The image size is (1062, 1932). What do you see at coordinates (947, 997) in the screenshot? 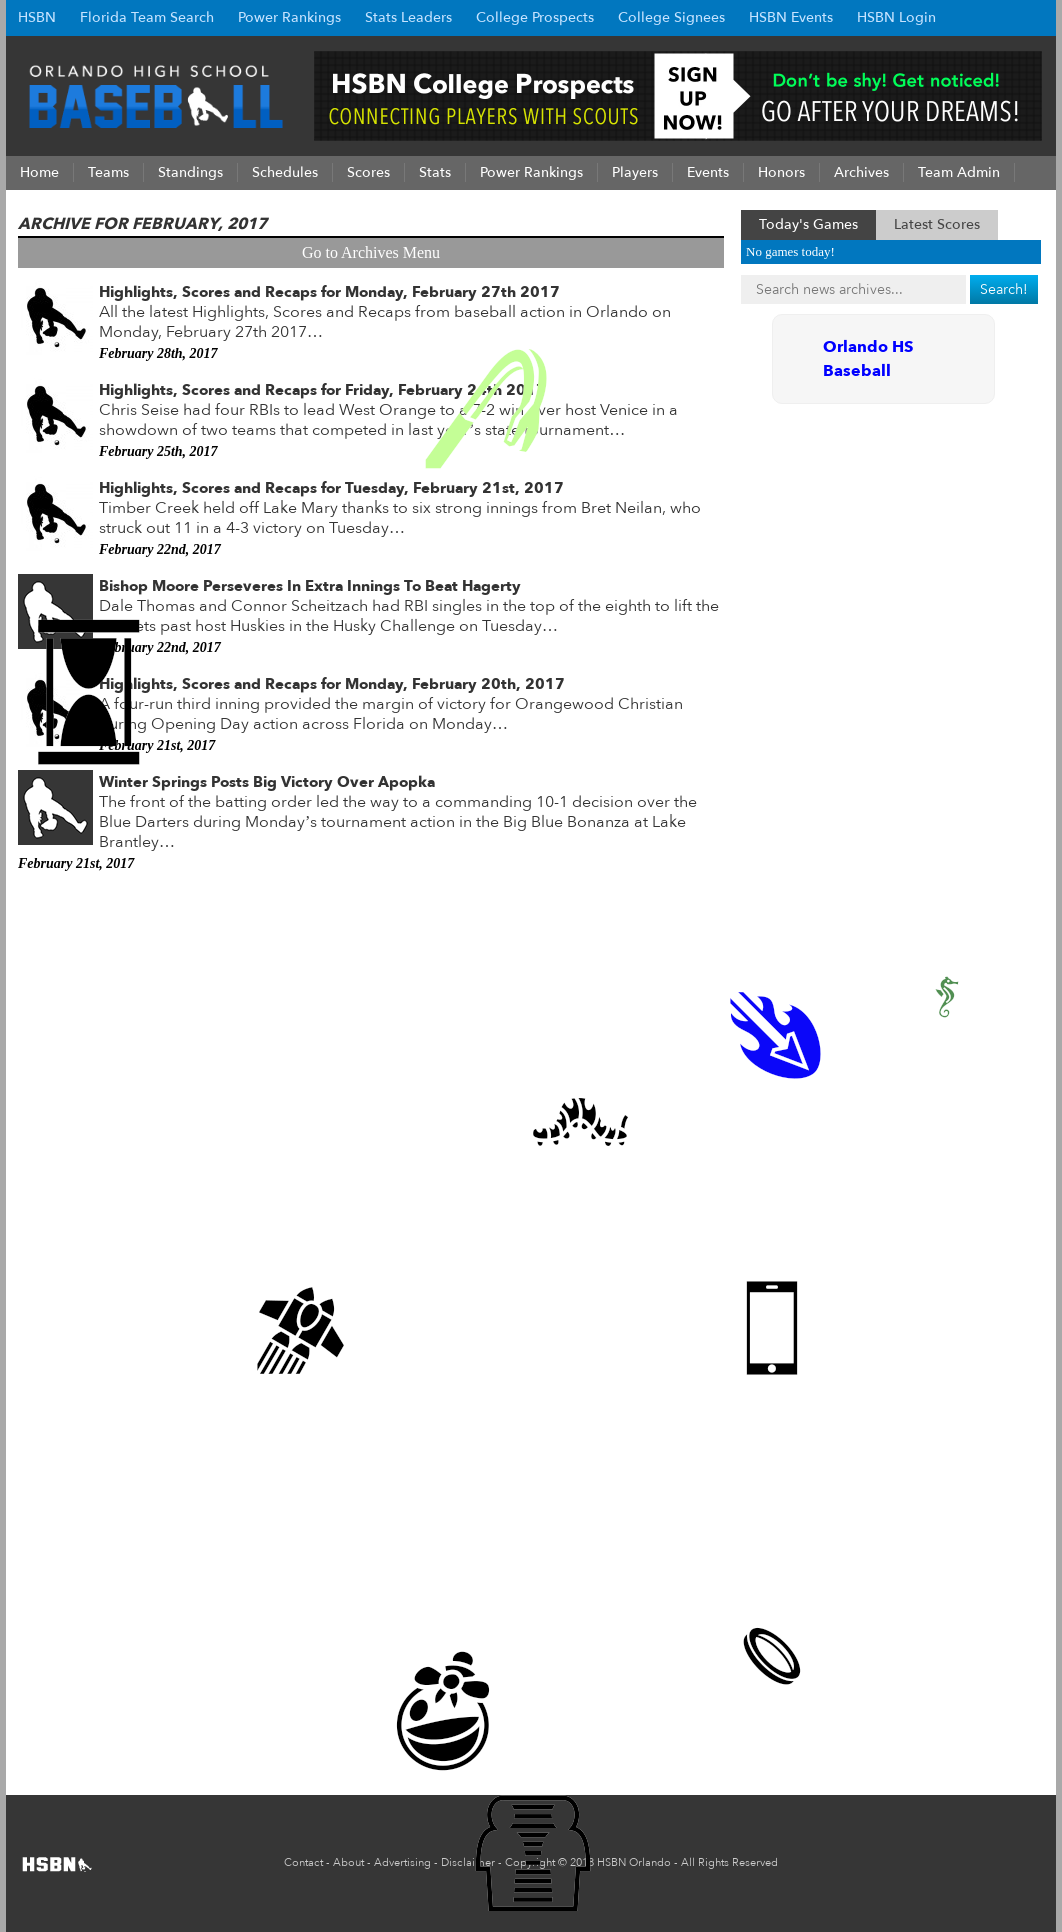
I see `decorative seahorse icon for marine-themed games` at bounding box center [947, 997].